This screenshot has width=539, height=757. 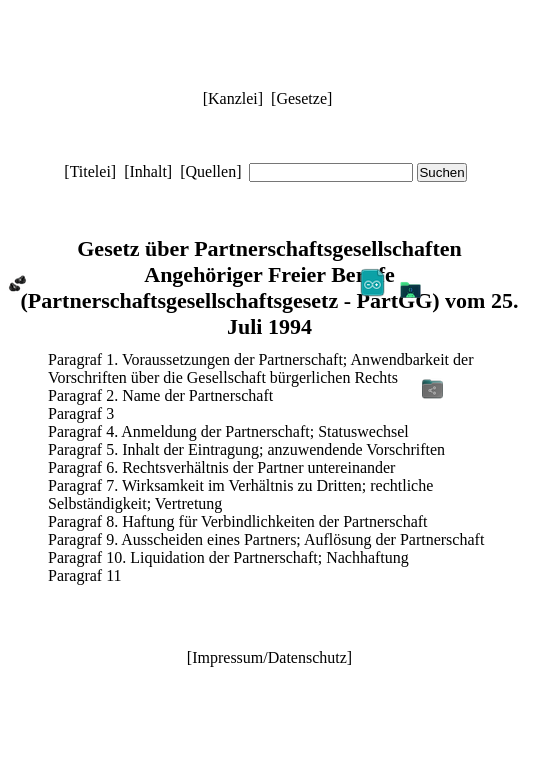 What do you see at coordinates (17, 283) in the screenshot?
I see `beats wireless earbuds device icon` at bounding box center [17, 283].